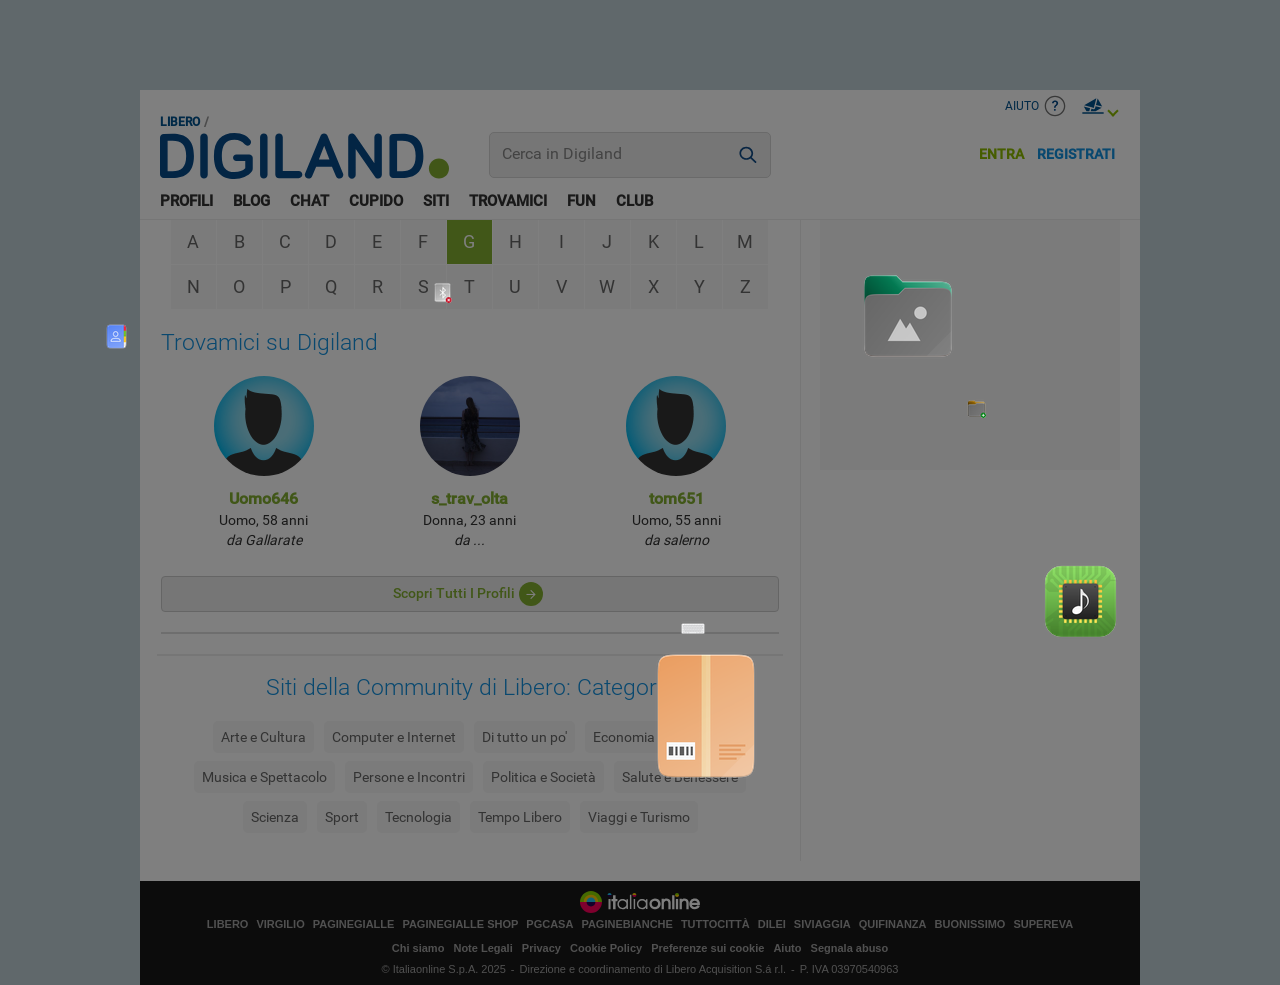 Image resolution: width=1280 pixels, height=985 pixels. I want to click on audio card or sound hardware device, so click(1080, 601).